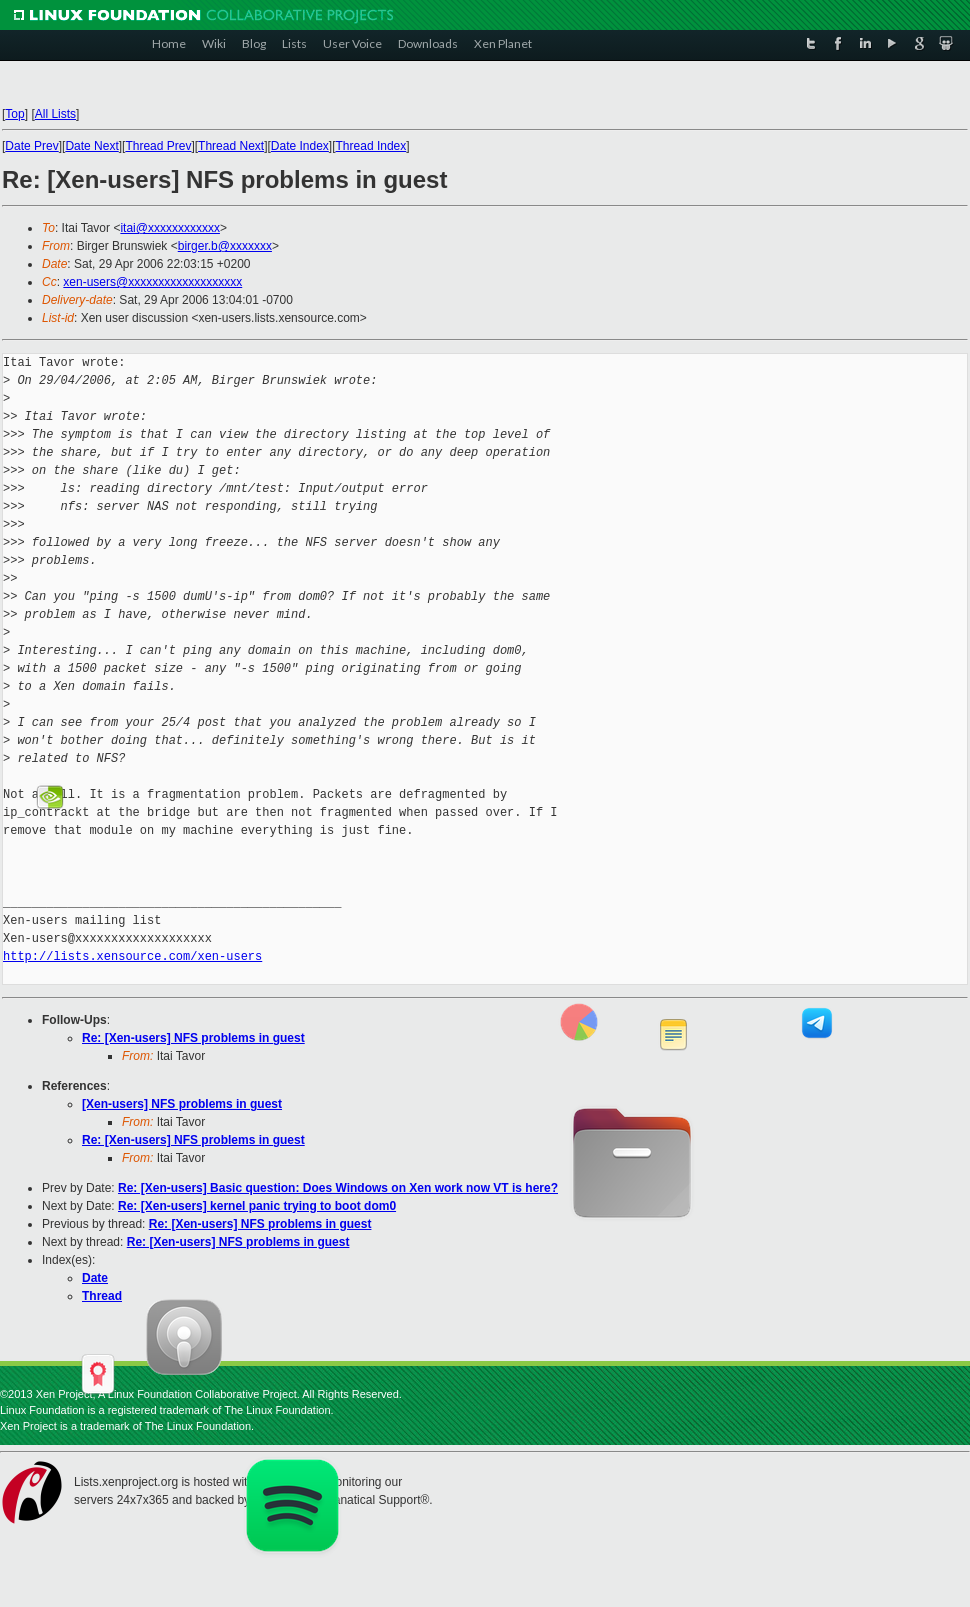 The height and width of the screenshot is (1607, 970). Describe the element at coordinates (673, 1034) in the screenshot. I see `open bijiben notes app` at that location.